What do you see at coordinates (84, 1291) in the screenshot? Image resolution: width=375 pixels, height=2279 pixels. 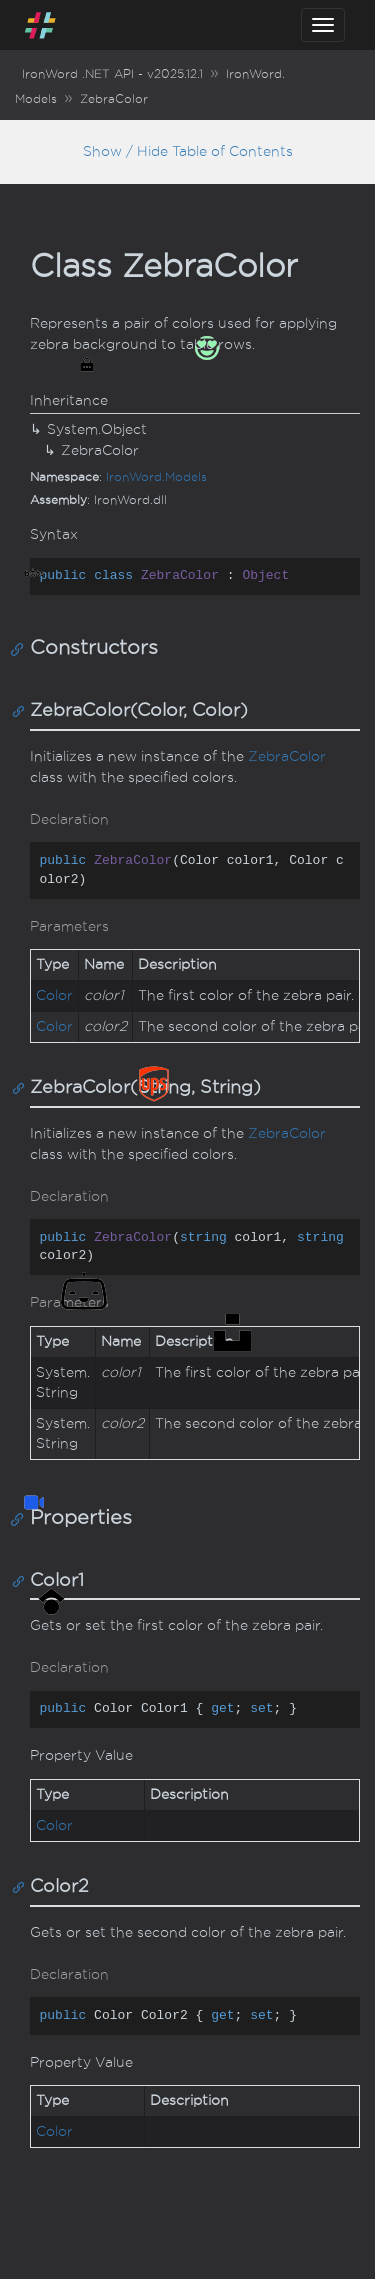 I see `link to Bitrise CI/CD platform` at bounding box center [84, 1291].